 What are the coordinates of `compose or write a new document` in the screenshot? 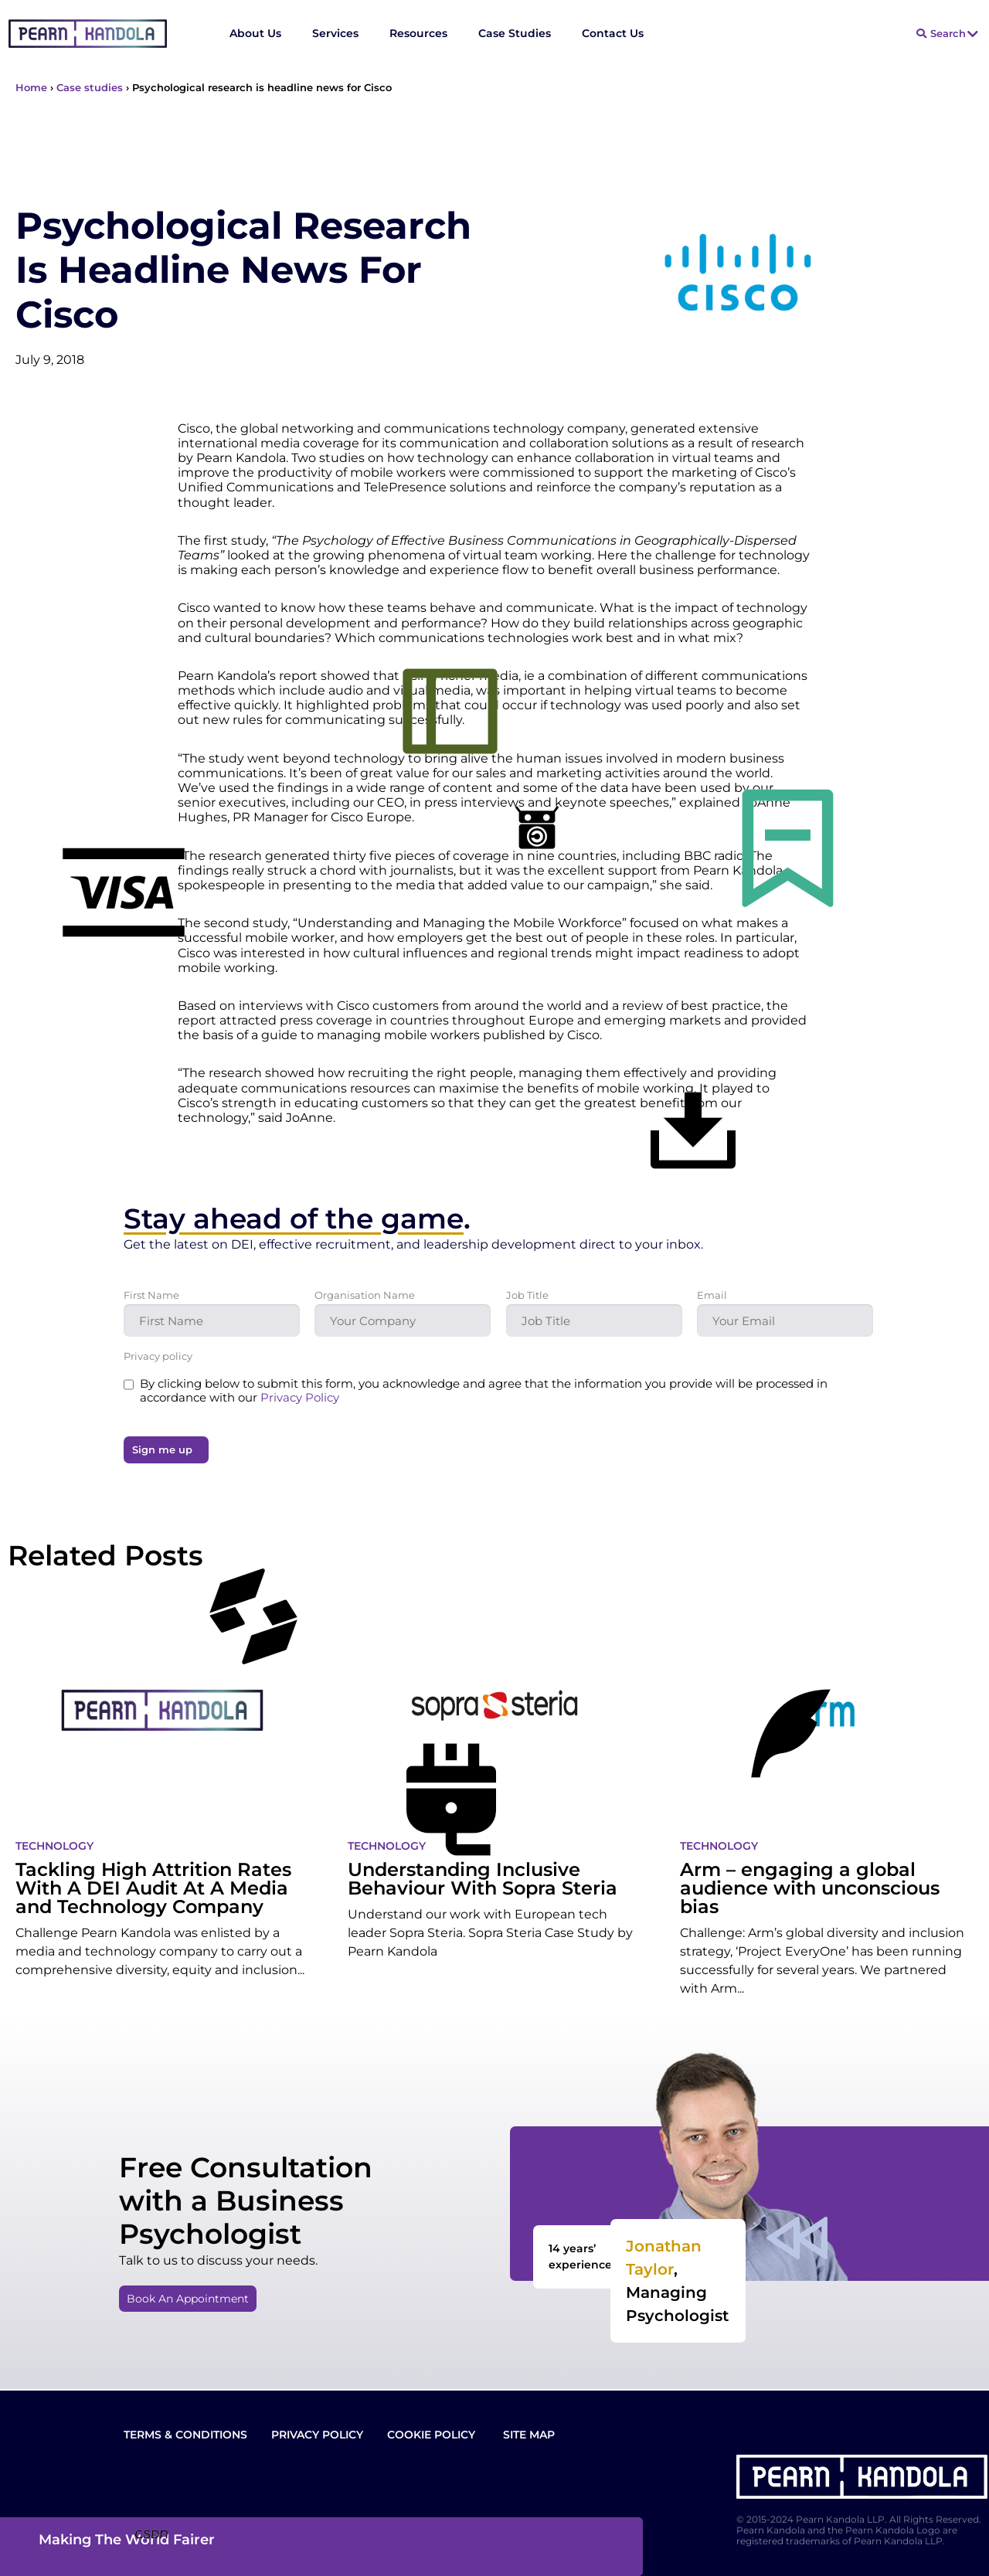 It's located at (790, 1733).